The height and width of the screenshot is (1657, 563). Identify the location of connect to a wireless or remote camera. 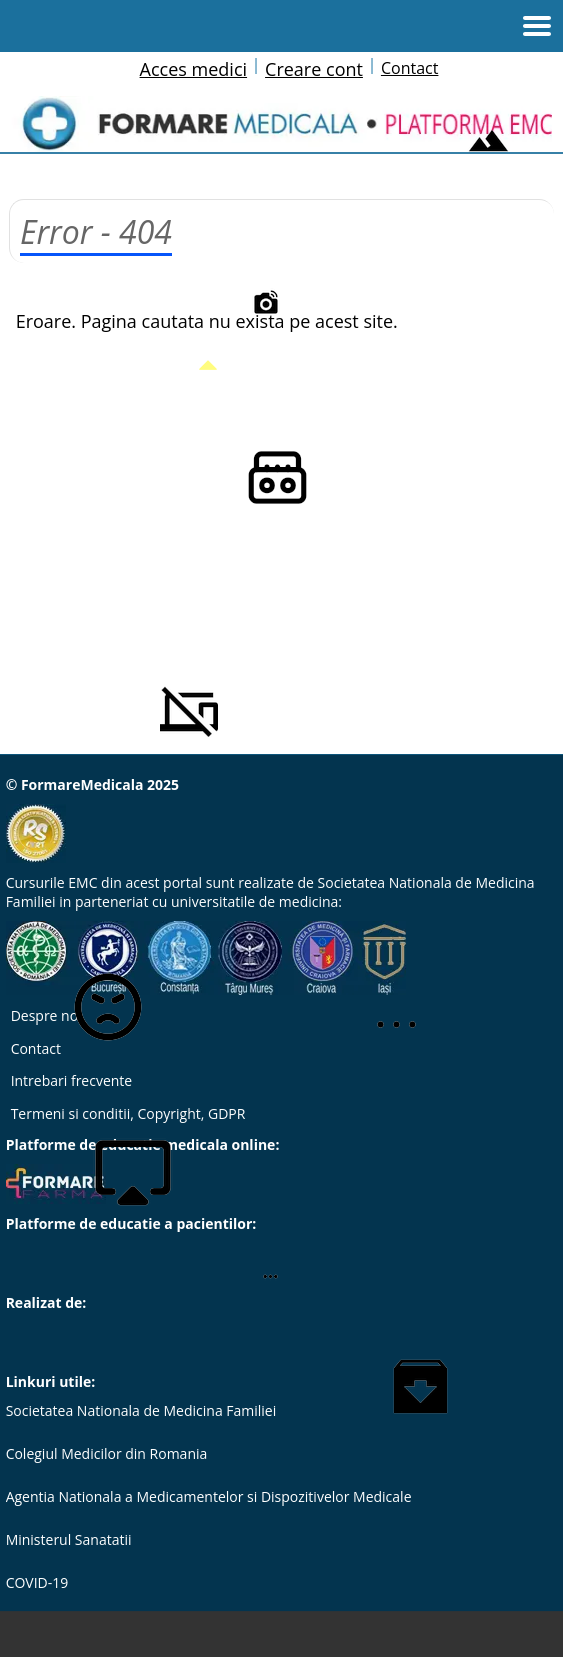
(266, 302).